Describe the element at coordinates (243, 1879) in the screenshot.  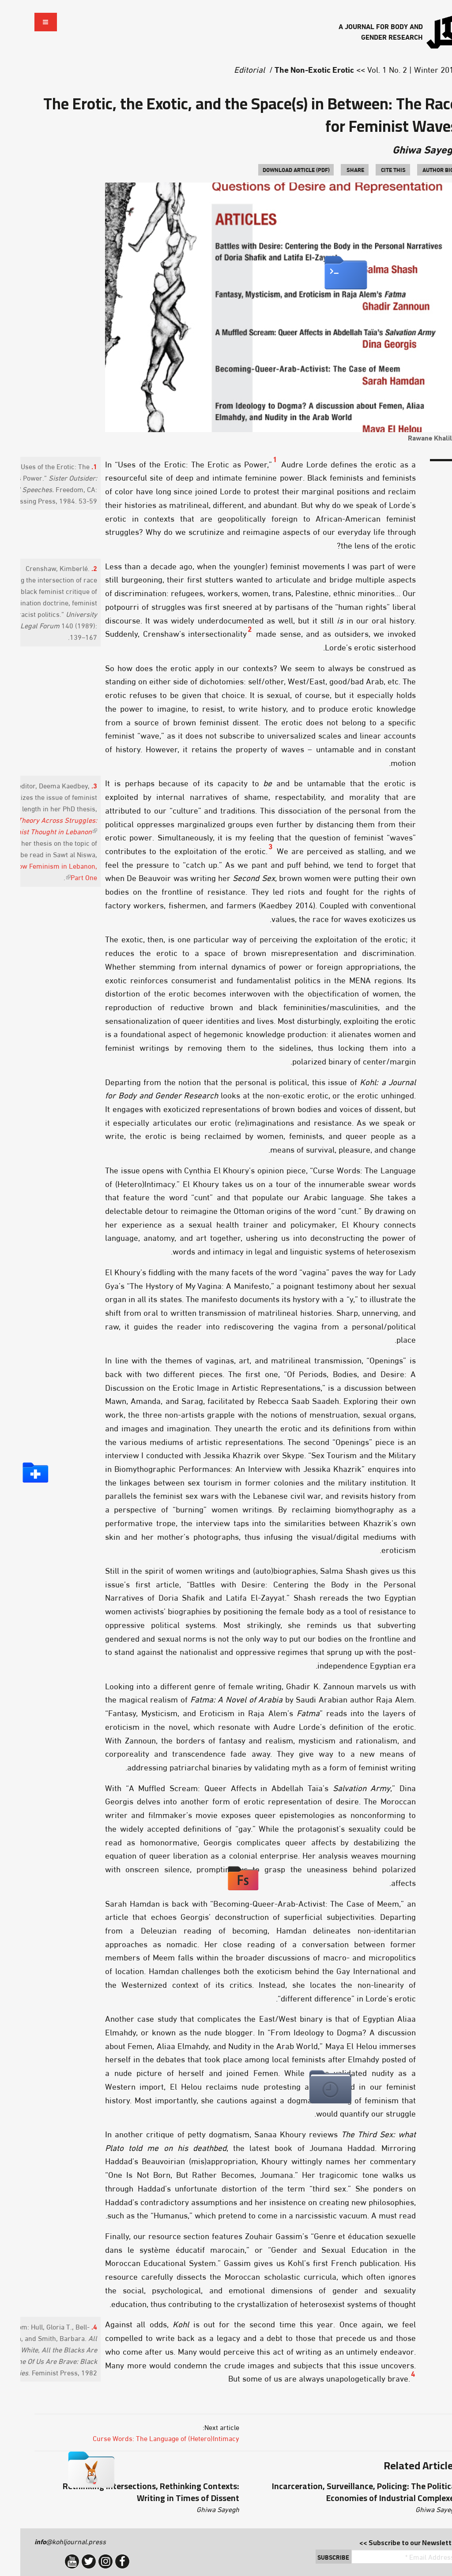
I see `open adobe fuse project folder` at that location.